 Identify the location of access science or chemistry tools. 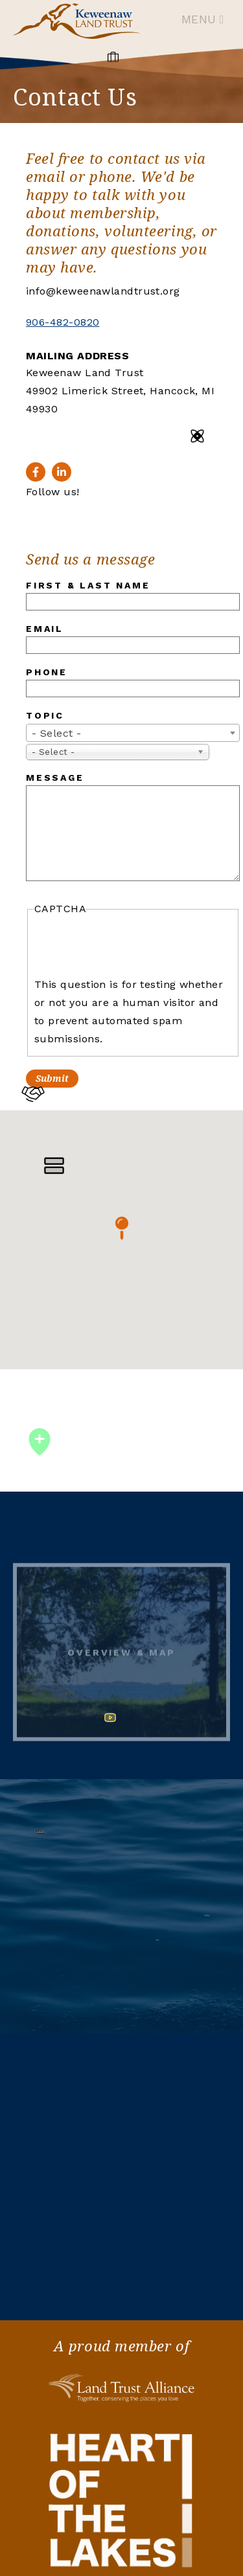
(197, 436).